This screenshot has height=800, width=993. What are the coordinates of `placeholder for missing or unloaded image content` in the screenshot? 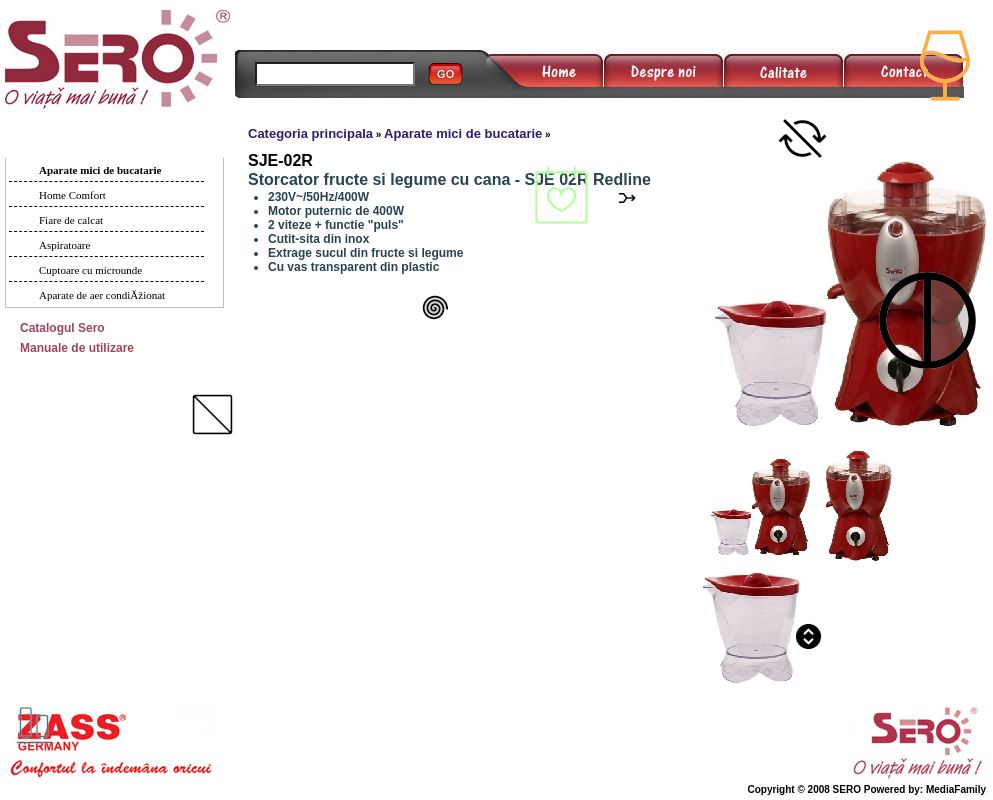 It's located at (212, 414).